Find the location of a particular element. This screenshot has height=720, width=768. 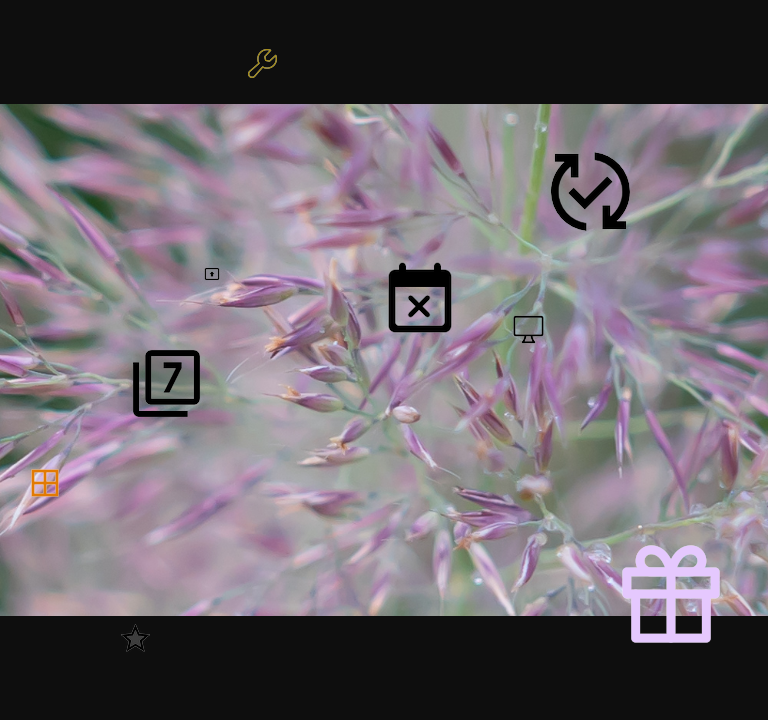

redeem a gift or reward is located at coordinates (671, 594).